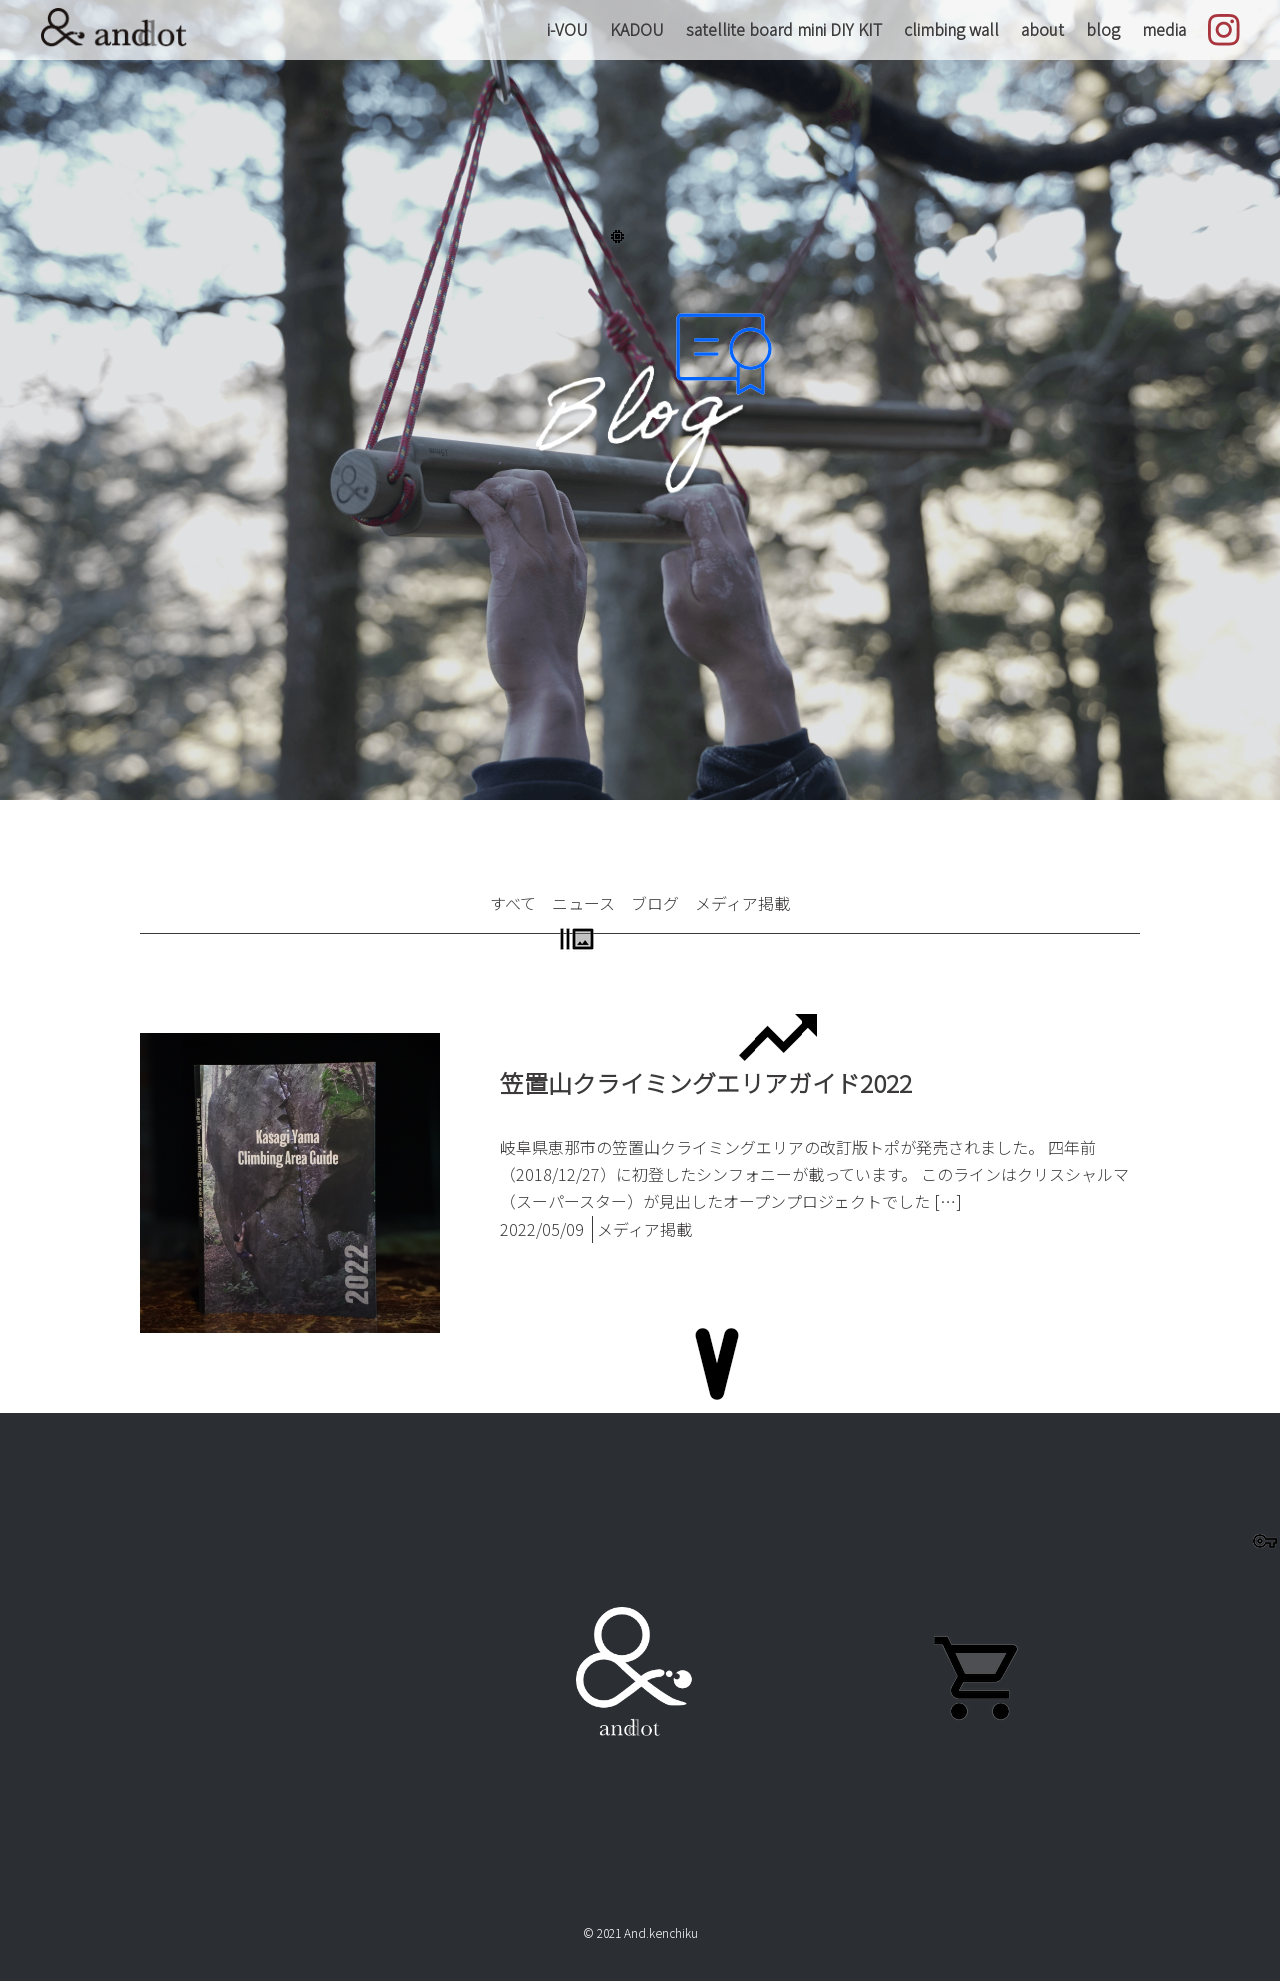  What do you see at coordinates (720, 350) in the screenshot?
I see `view certificate or credential details` at bounding box center [720, 350].